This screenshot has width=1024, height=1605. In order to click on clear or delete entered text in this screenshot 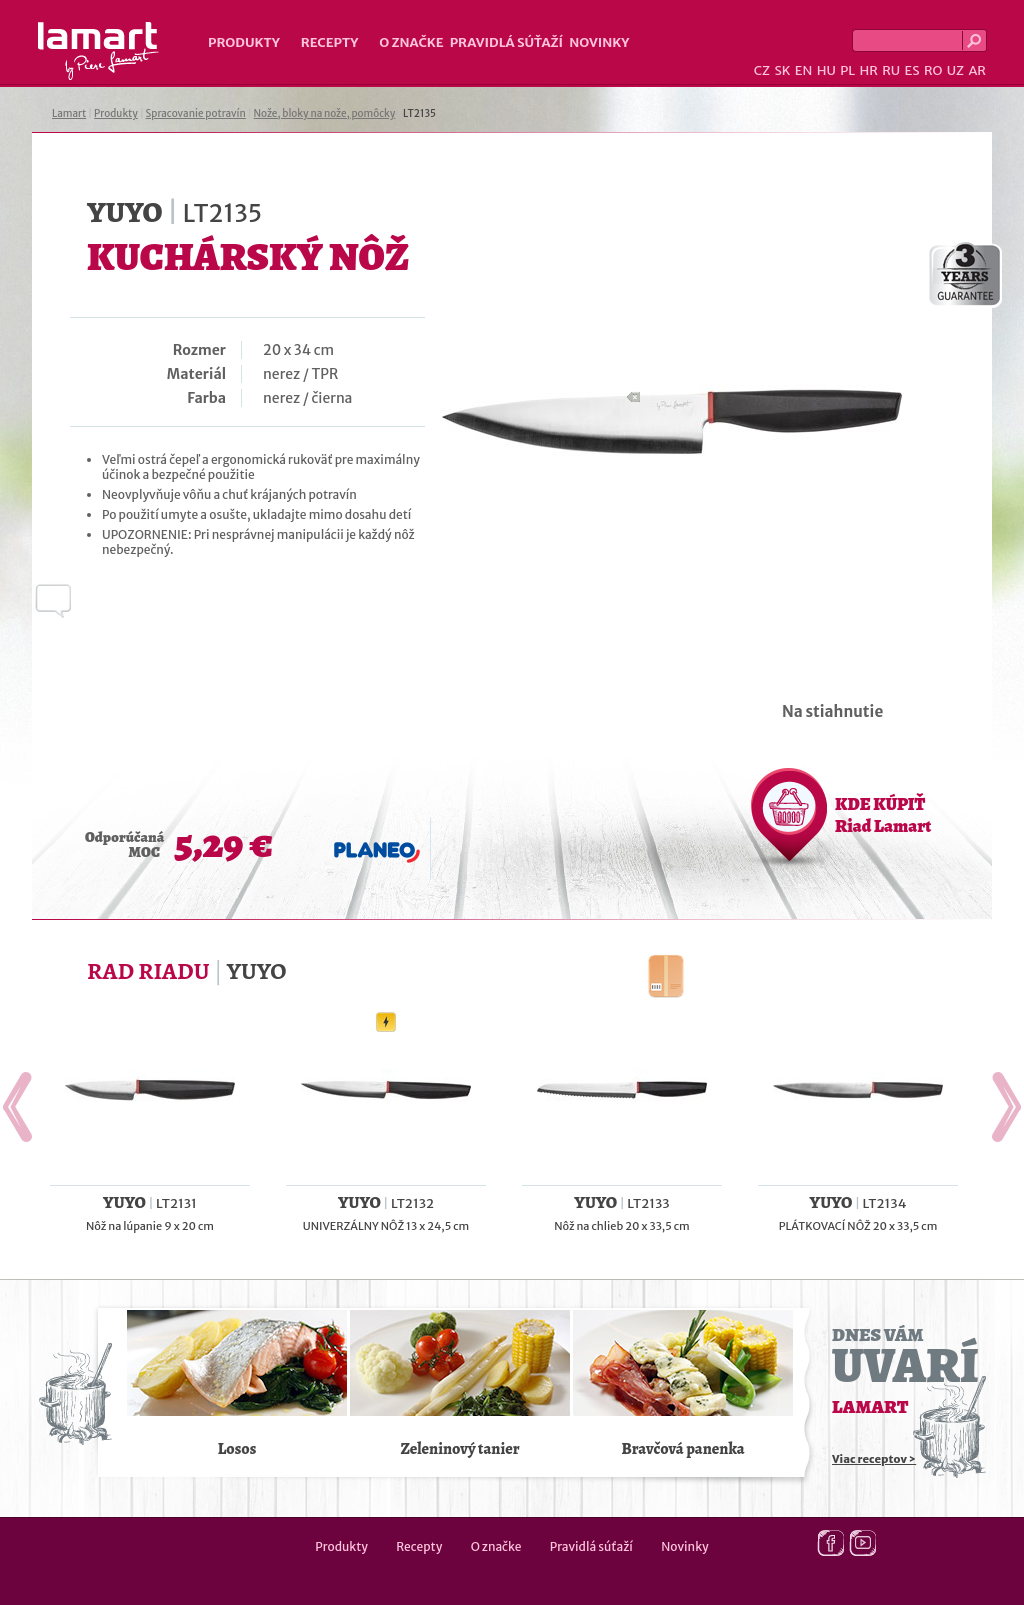, I will do `click(633, 397)`.